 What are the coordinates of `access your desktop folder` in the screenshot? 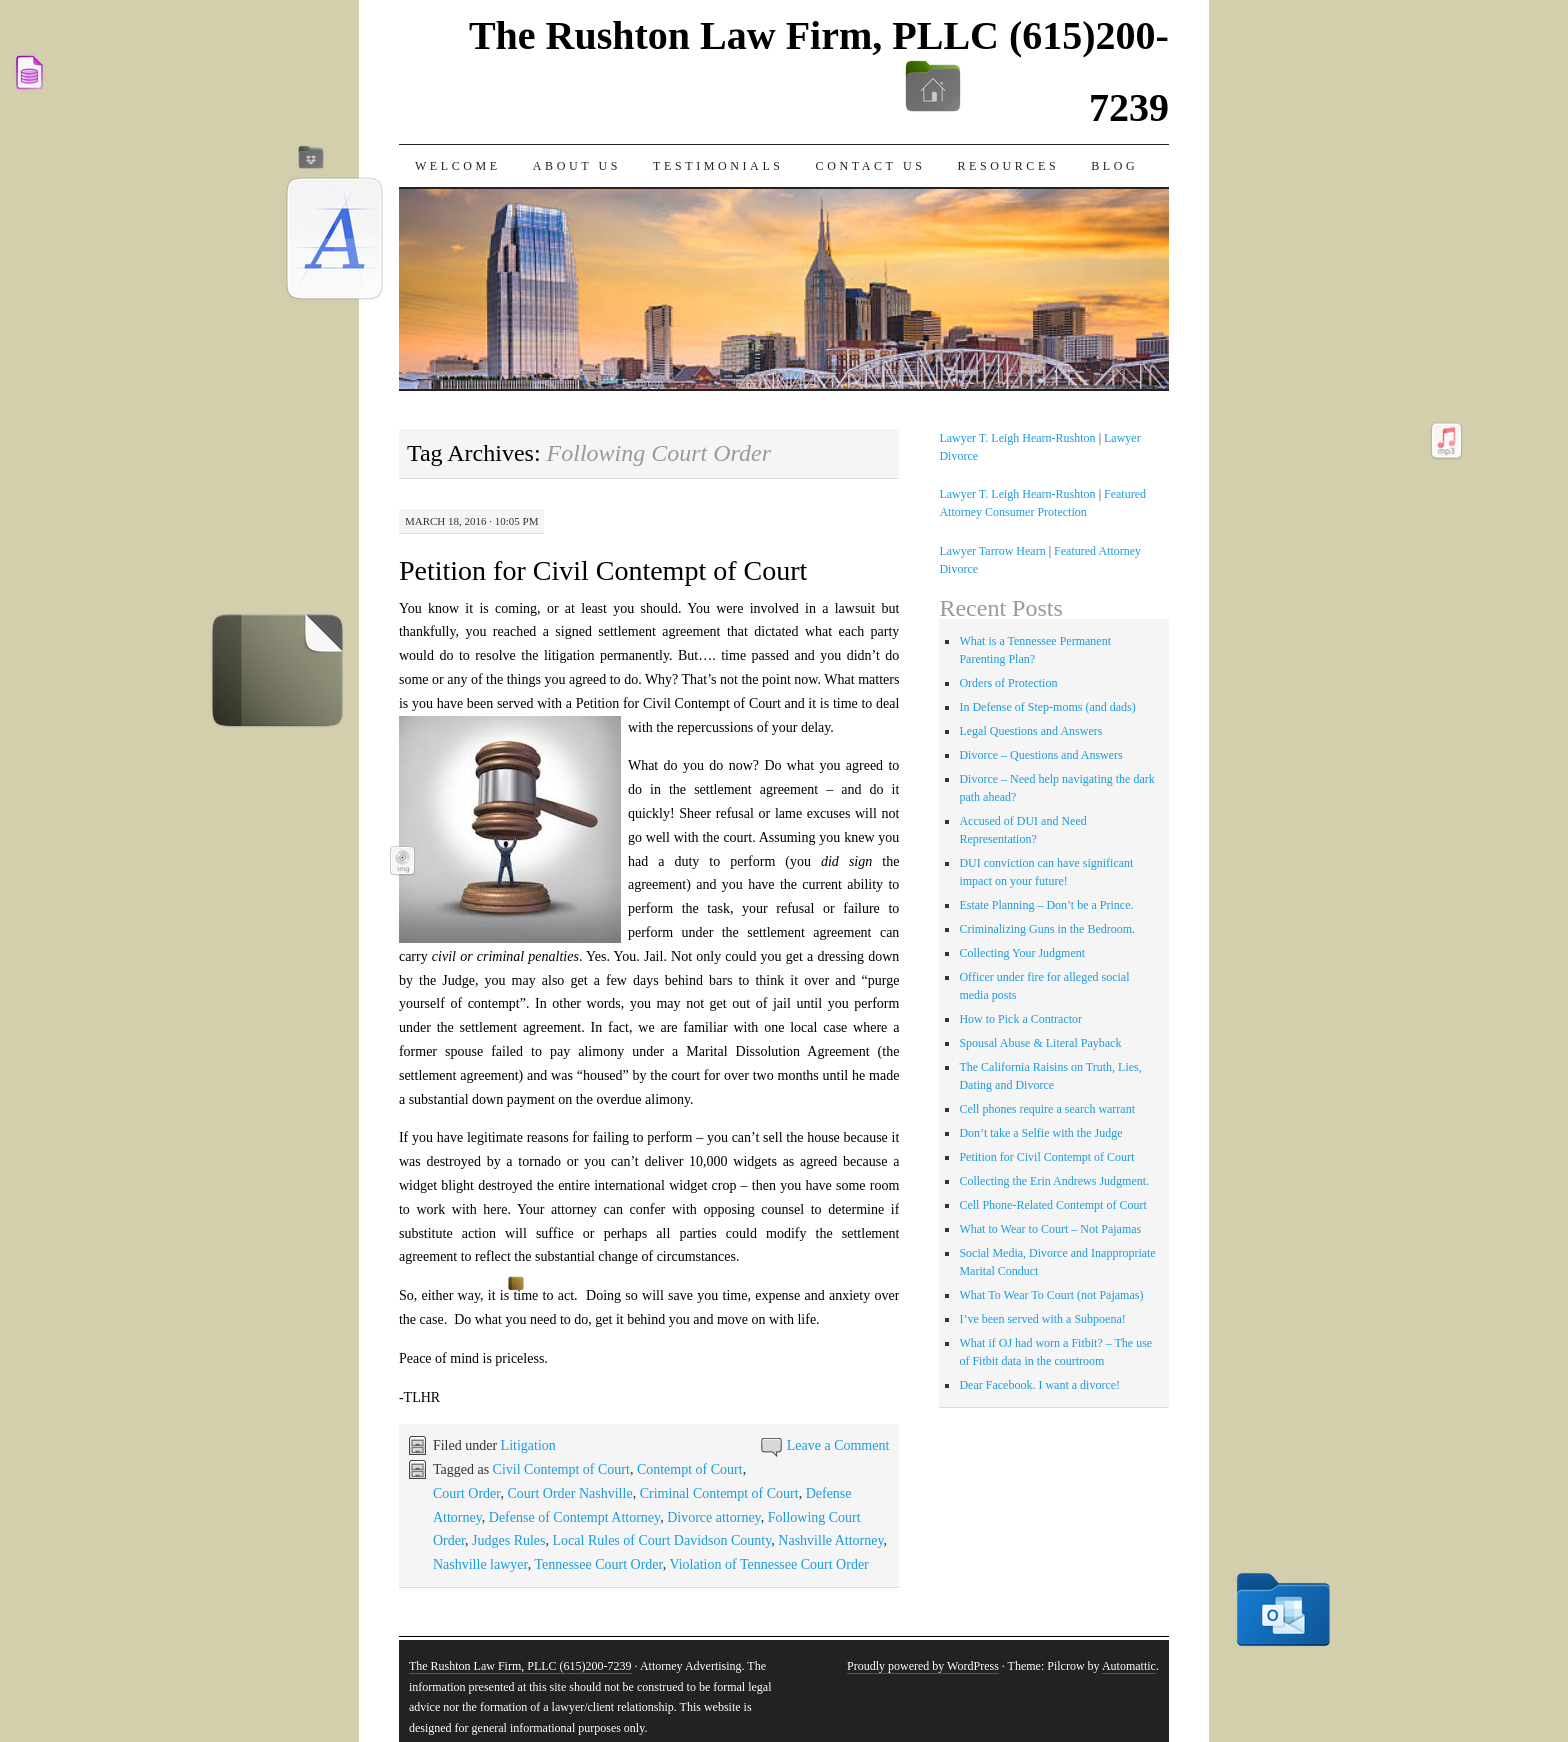 It's located at (516, 1283).